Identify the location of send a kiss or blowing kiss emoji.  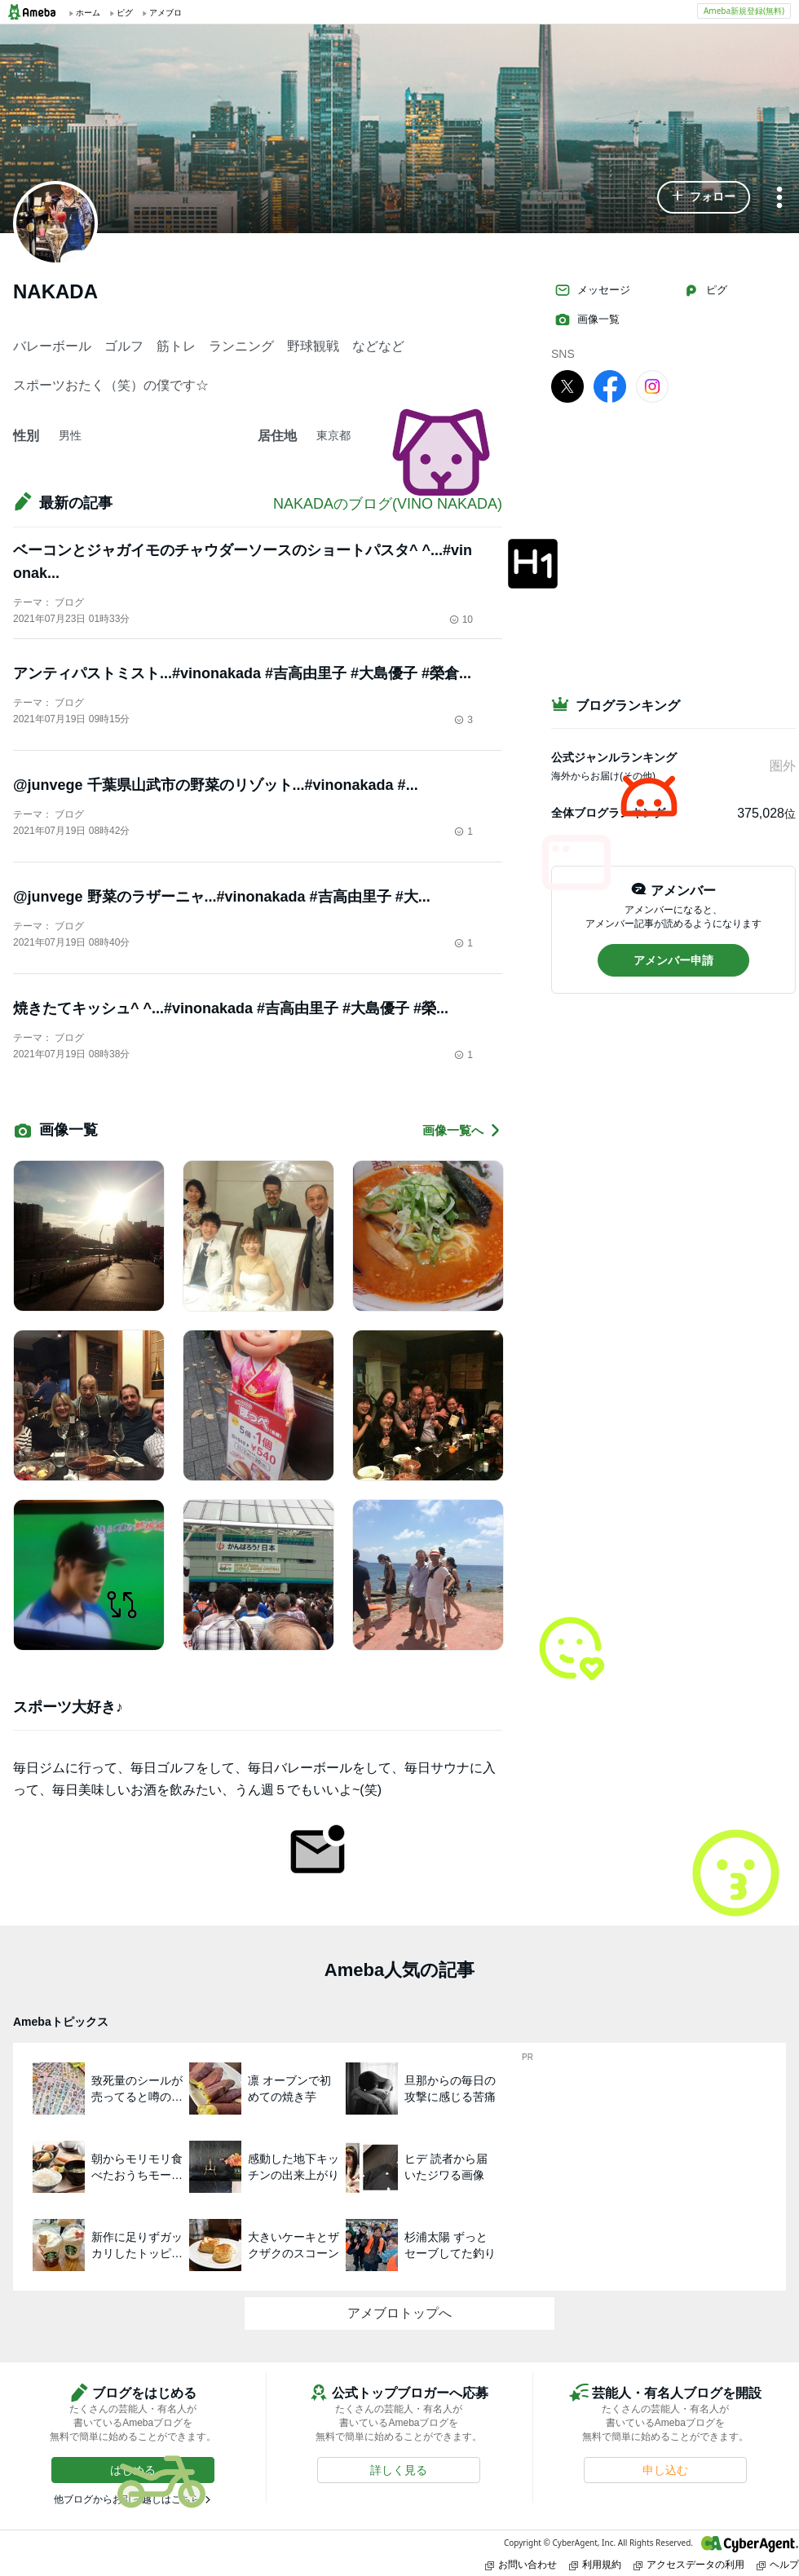
(735, 1872).